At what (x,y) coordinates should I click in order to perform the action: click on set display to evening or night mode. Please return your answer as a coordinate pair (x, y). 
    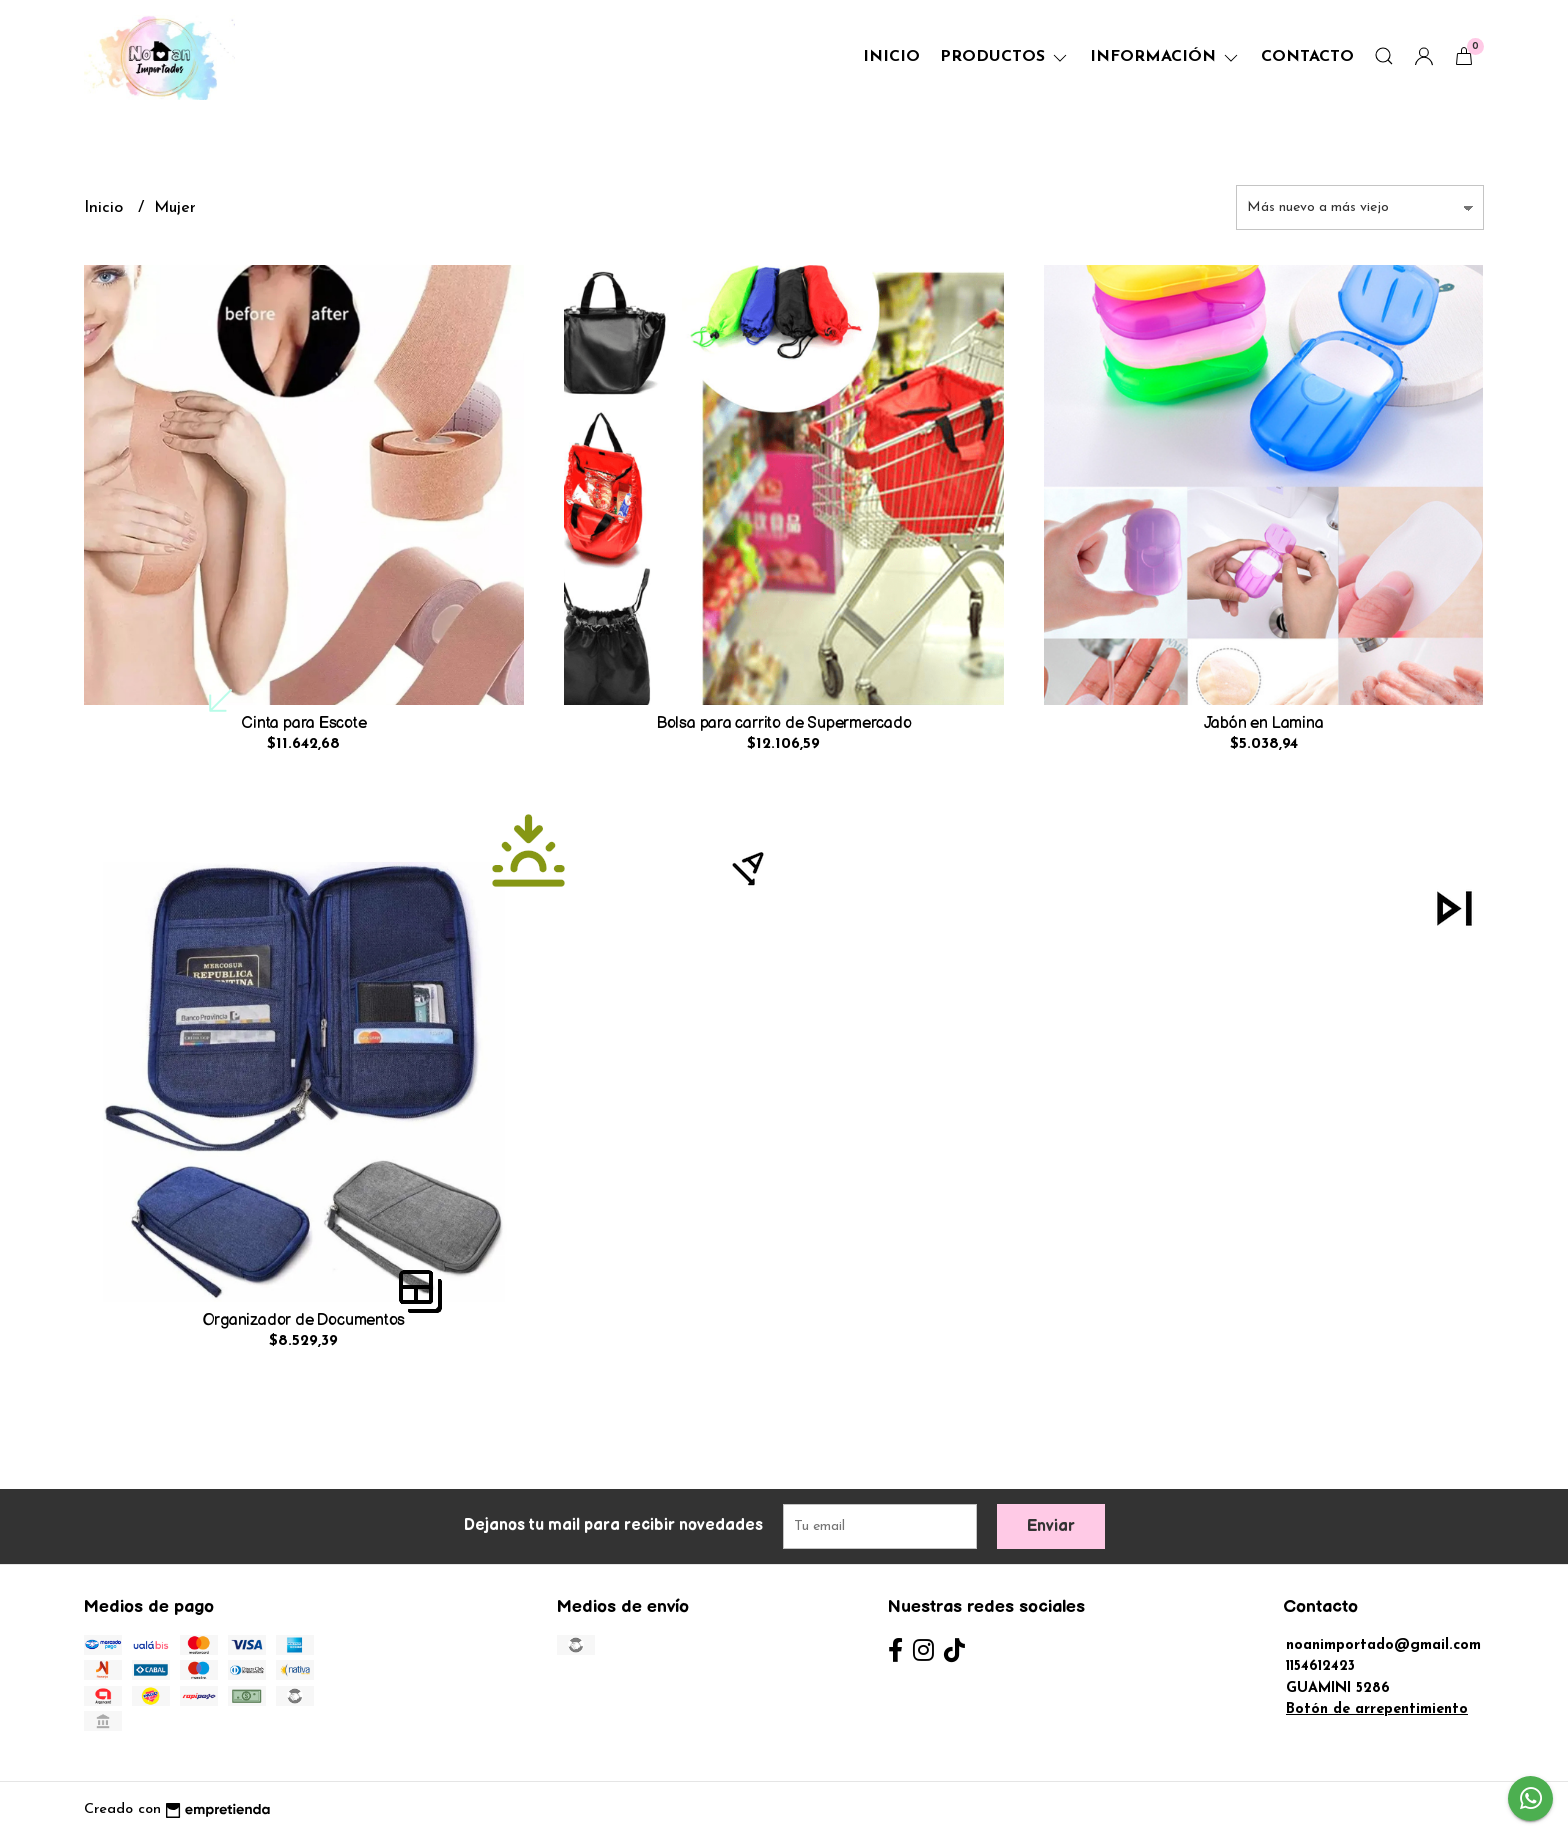
    Looking at the image, I should click on (528, 850).